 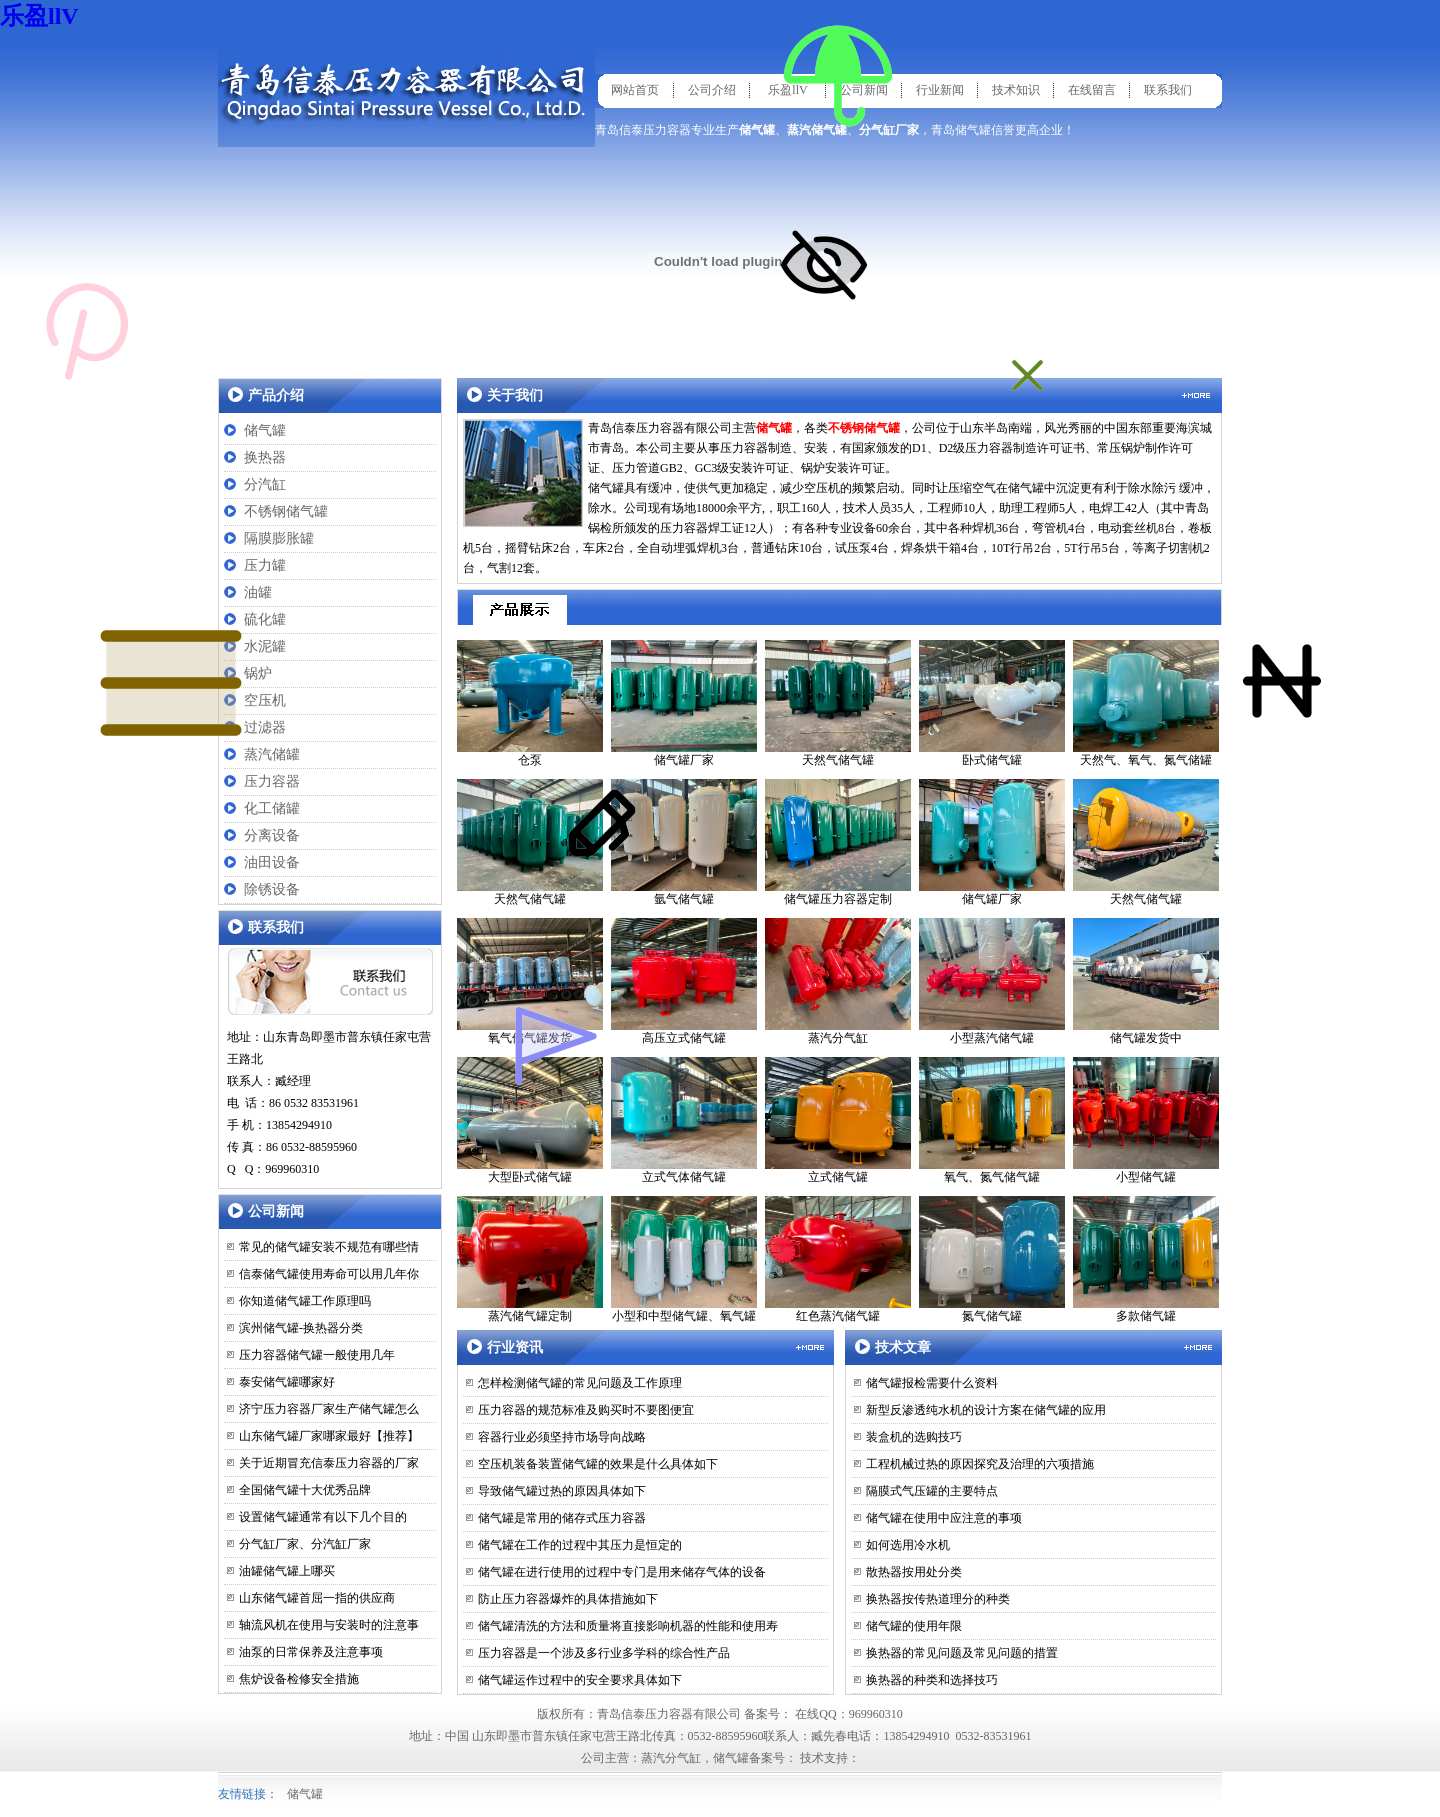 I want to click on view weather protection or rain forecast, so click(x=838, y=76).